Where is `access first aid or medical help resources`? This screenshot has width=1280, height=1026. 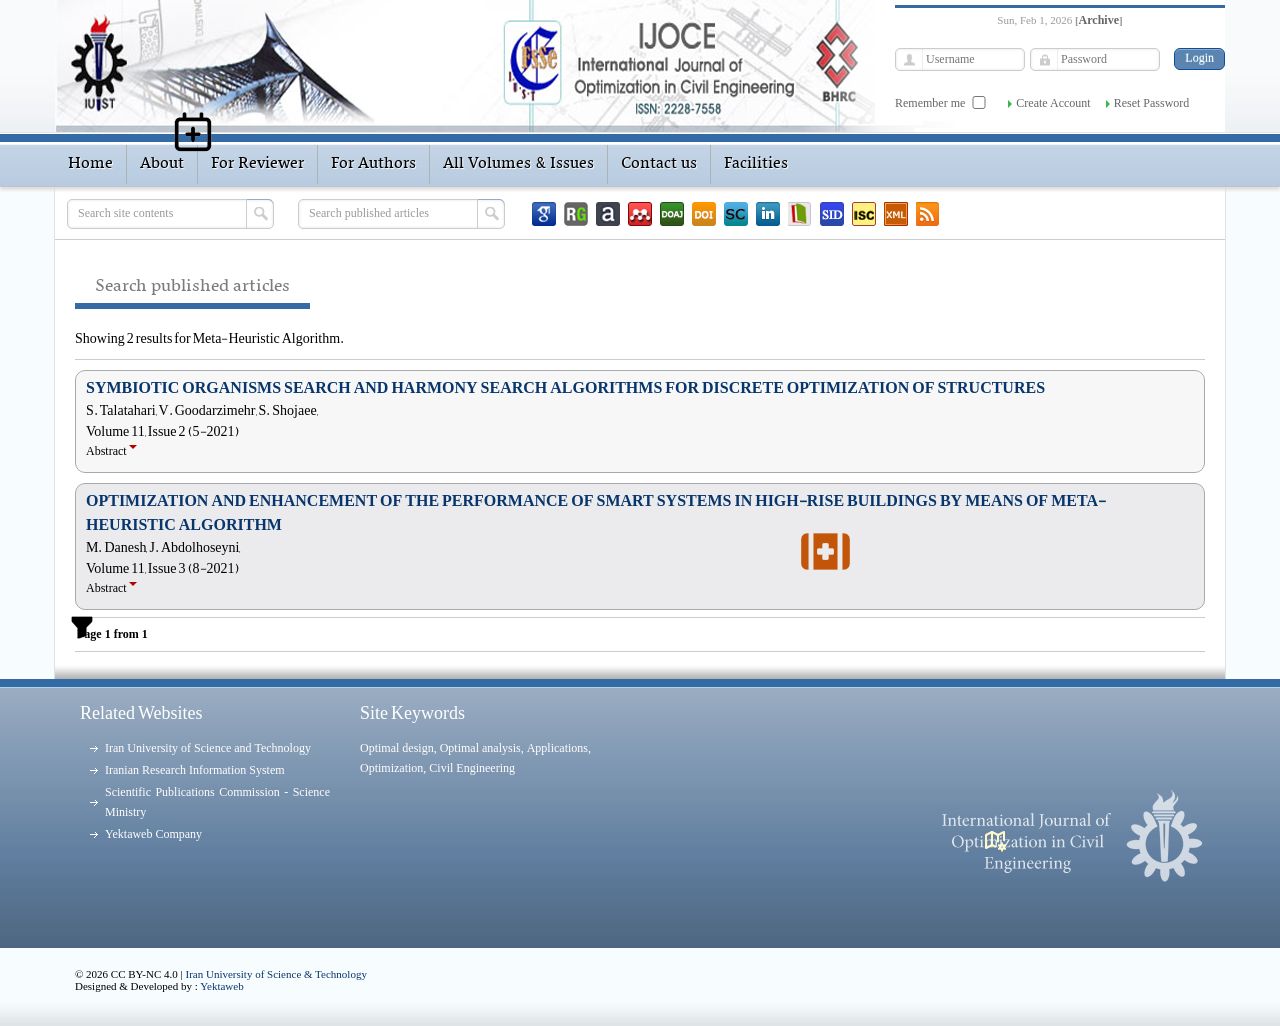
access first aid or medical help resources is located at coordinates (825, 551).